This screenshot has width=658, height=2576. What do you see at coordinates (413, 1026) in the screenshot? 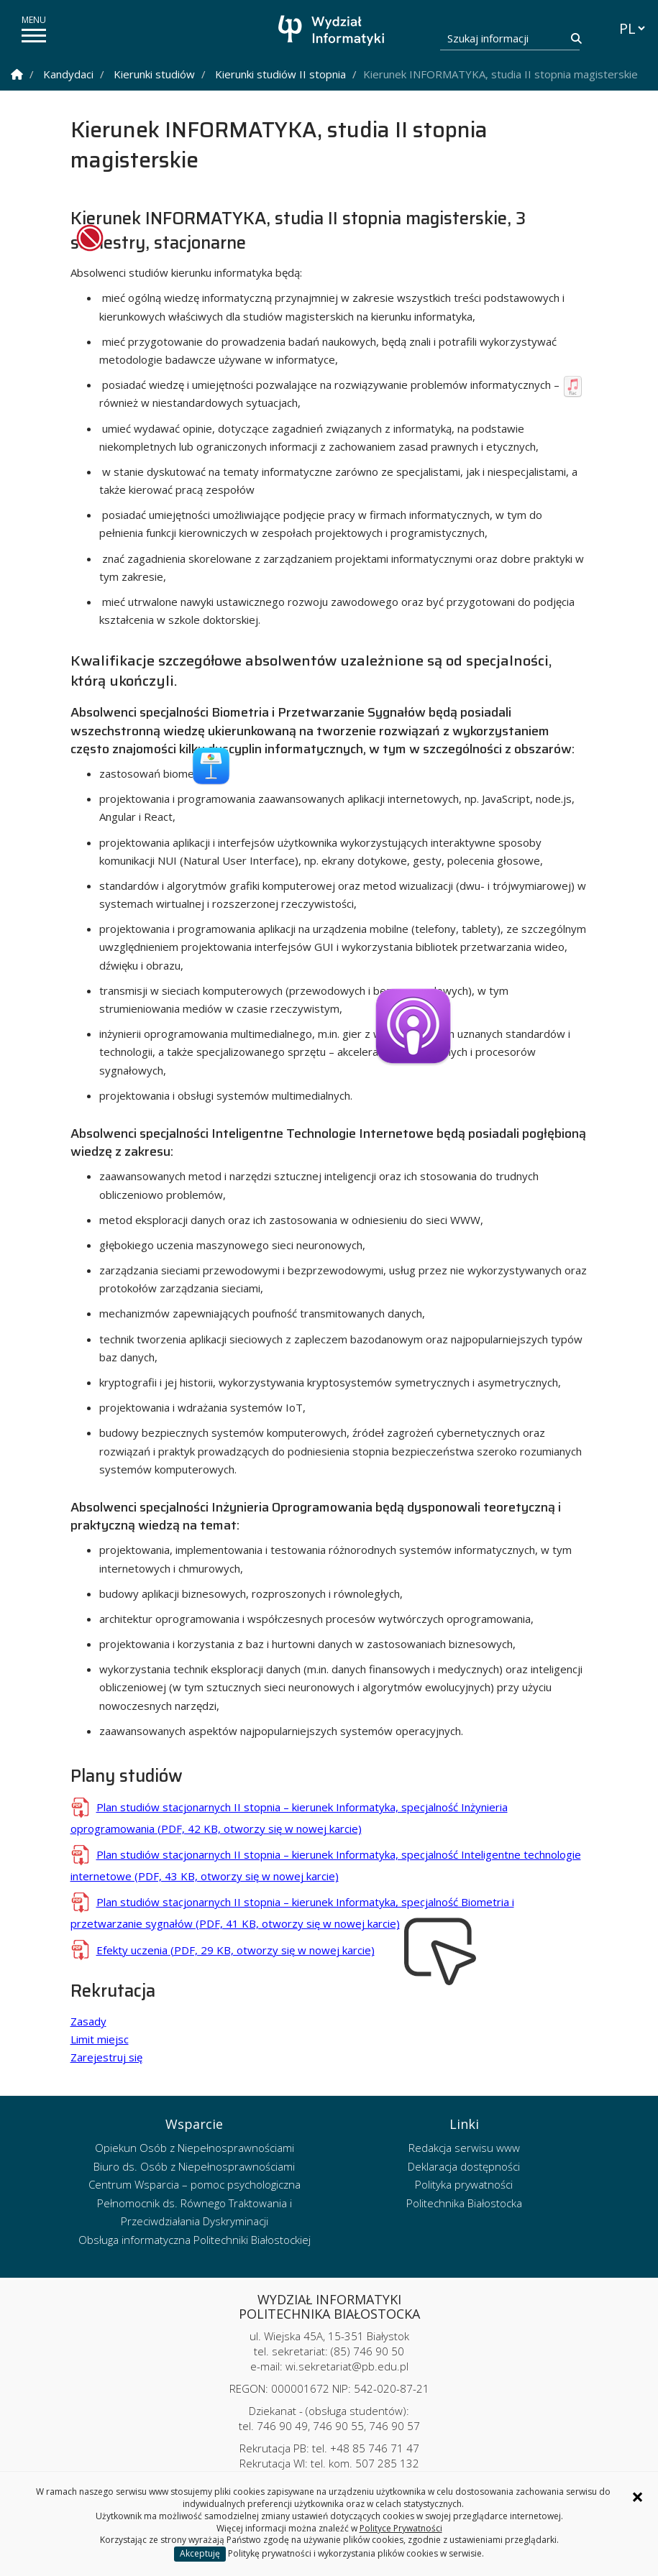
I see `open the podcasts app` at bounding box center [413, 1026].